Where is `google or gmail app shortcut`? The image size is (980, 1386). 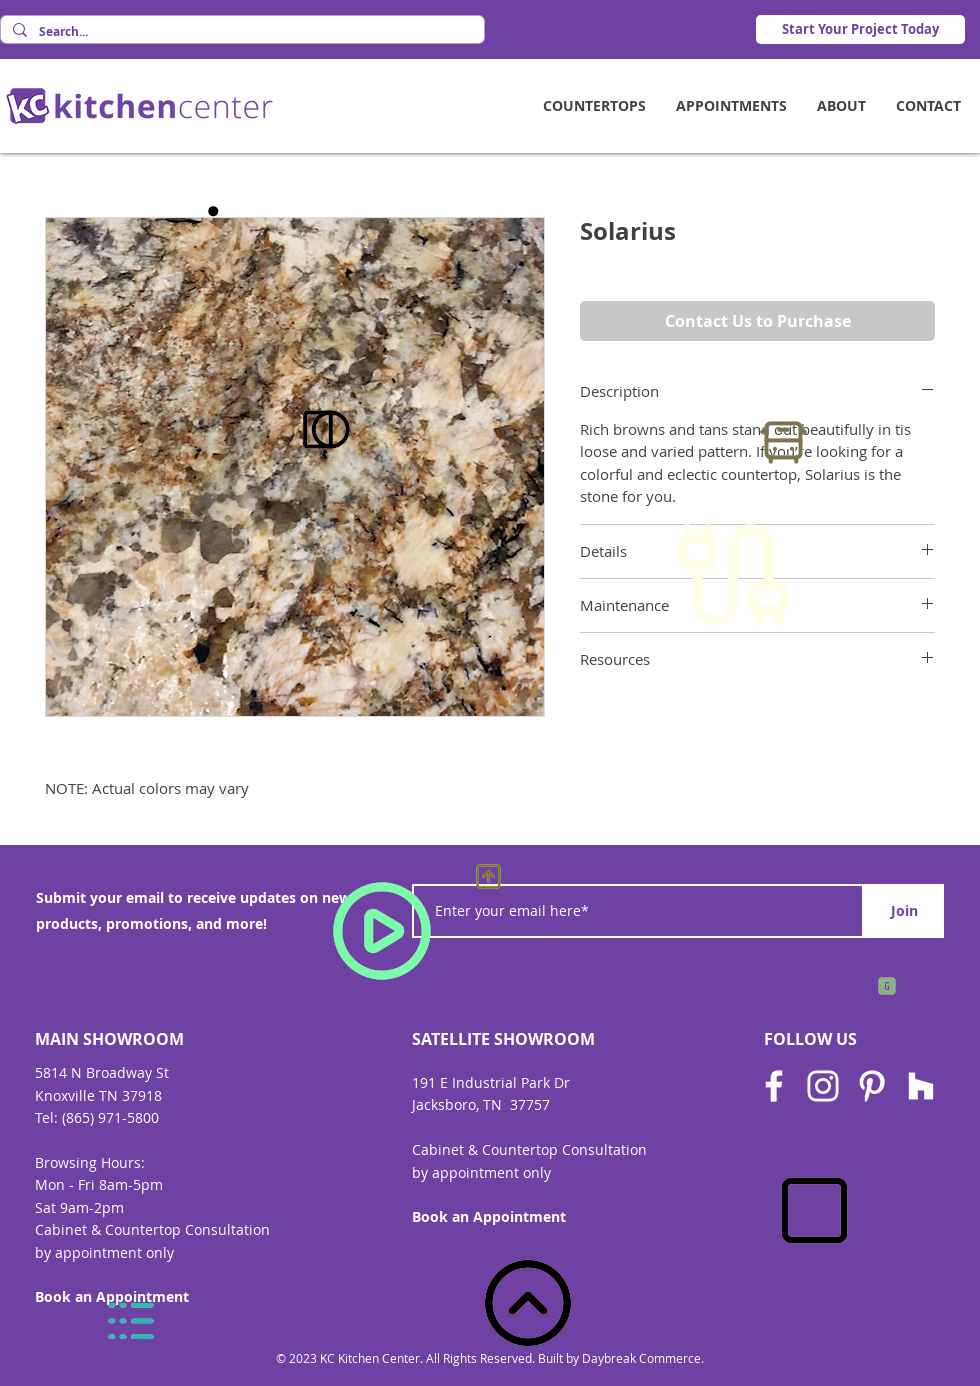
google or gmail app shortcut is located at coordinates (887, 986).